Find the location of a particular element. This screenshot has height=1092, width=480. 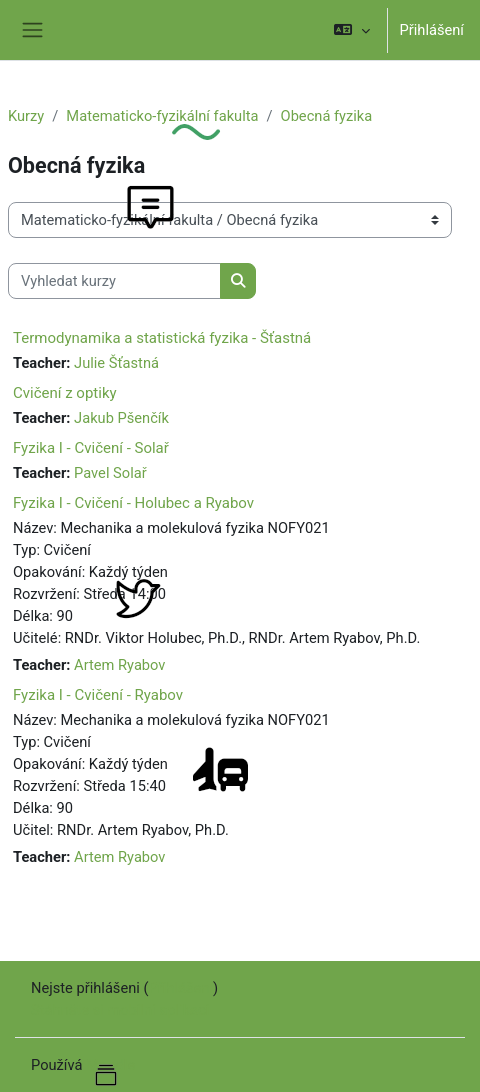

select shipping method for your order is located at coordinates (220, 769).